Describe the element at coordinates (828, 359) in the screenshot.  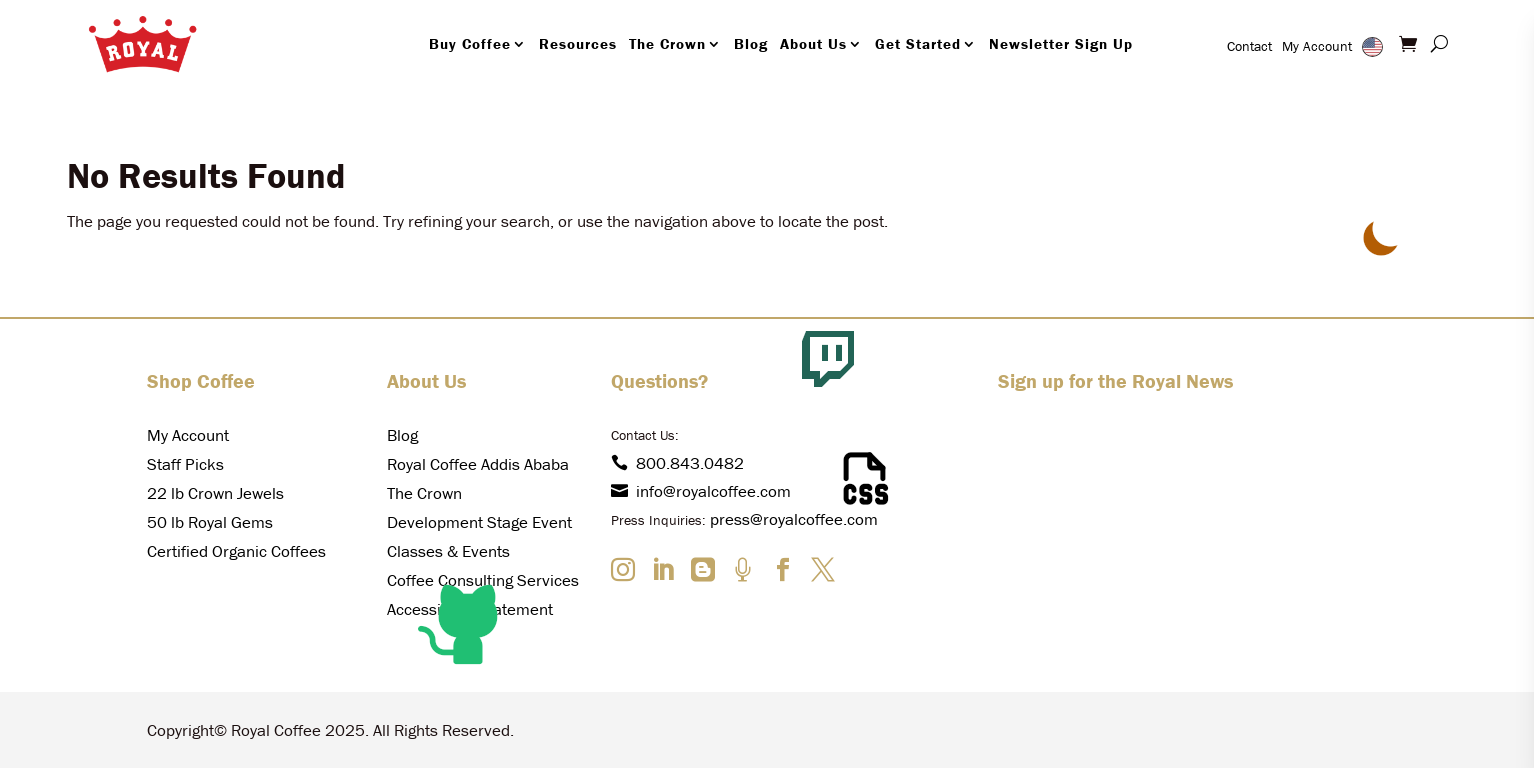
I see `open Twitch app` at that location.